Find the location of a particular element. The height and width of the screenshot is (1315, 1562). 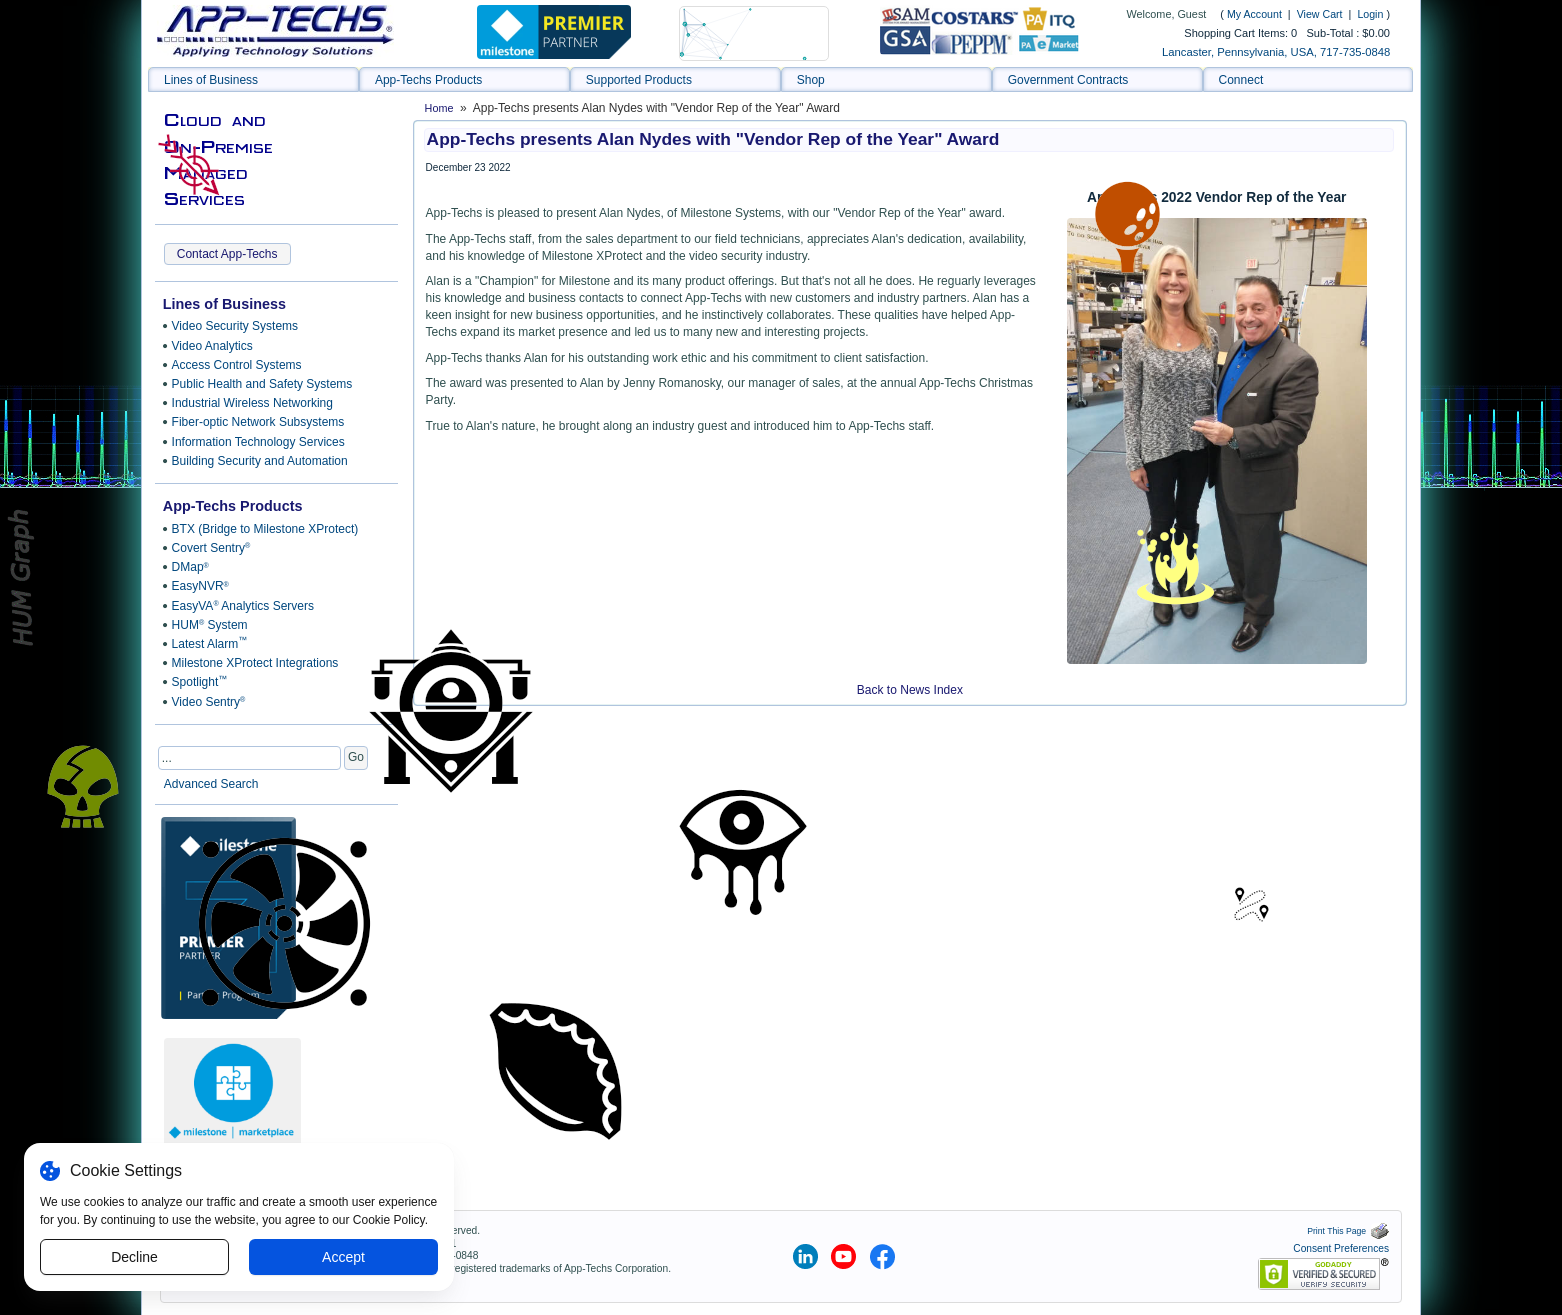

indicates a horror or gore content warning is located at coordinates (743, 852).